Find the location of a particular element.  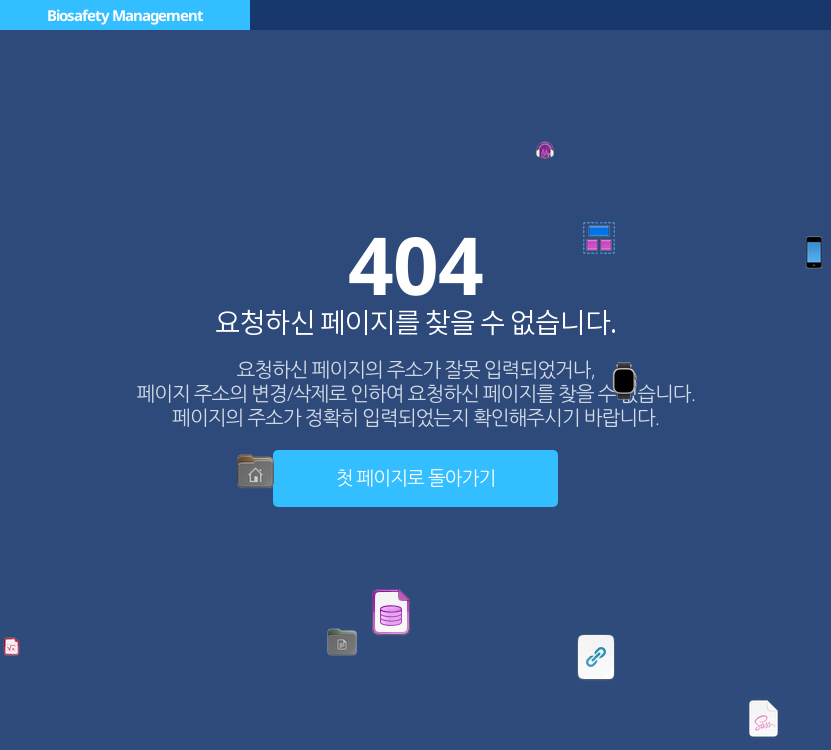

open documents folder is located at coordinates (342, 642).